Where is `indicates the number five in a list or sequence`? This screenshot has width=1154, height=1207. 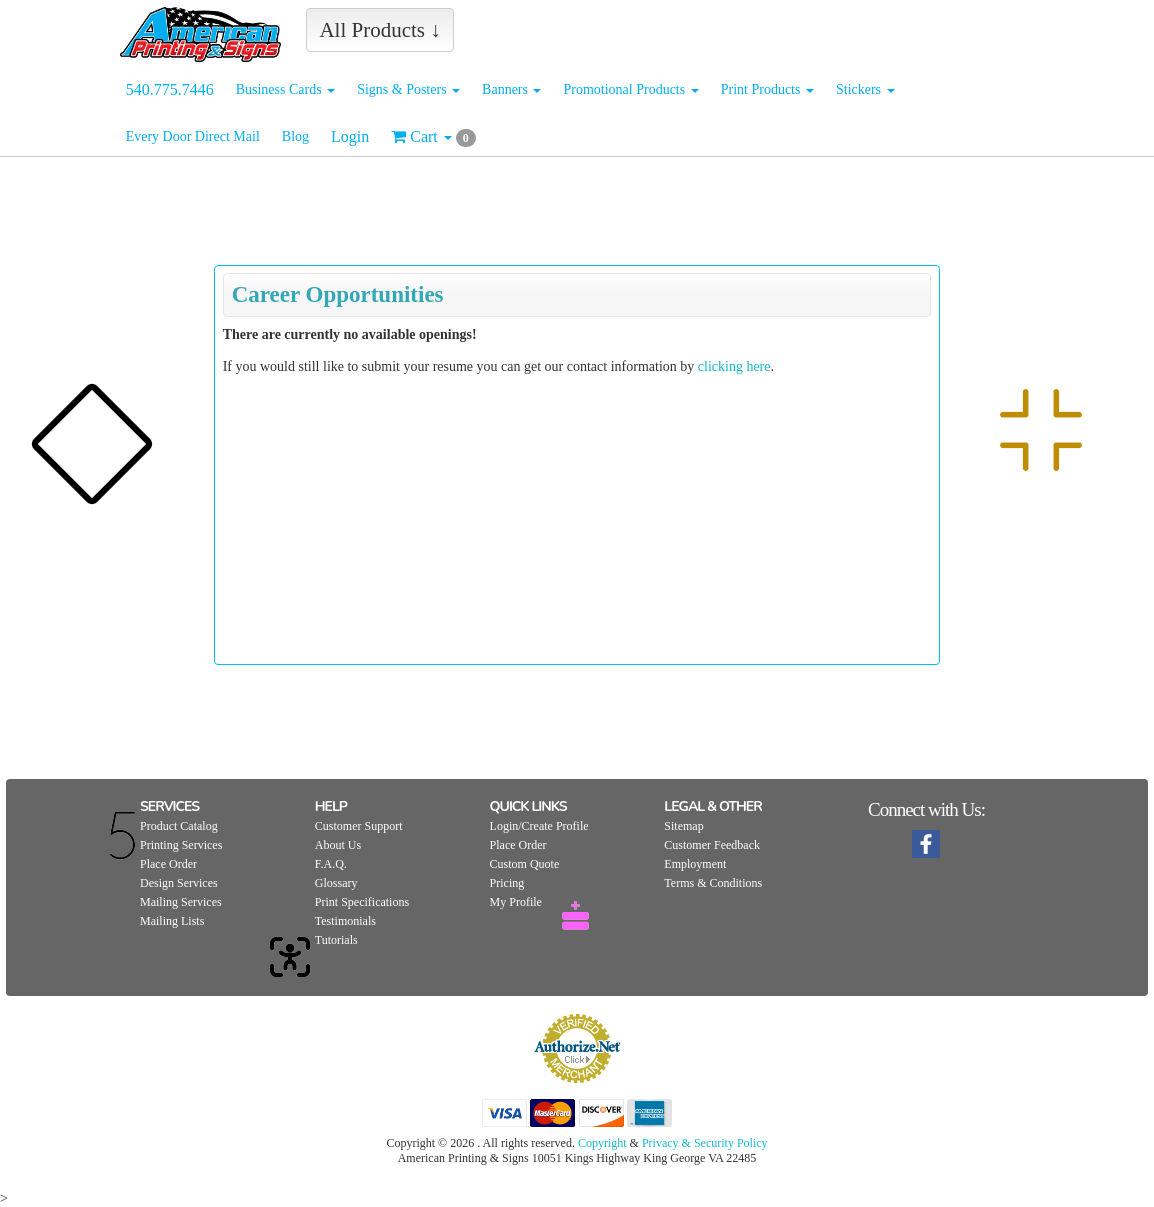 indicates the number five in a list or sequence is located at coordinates (122, 835).